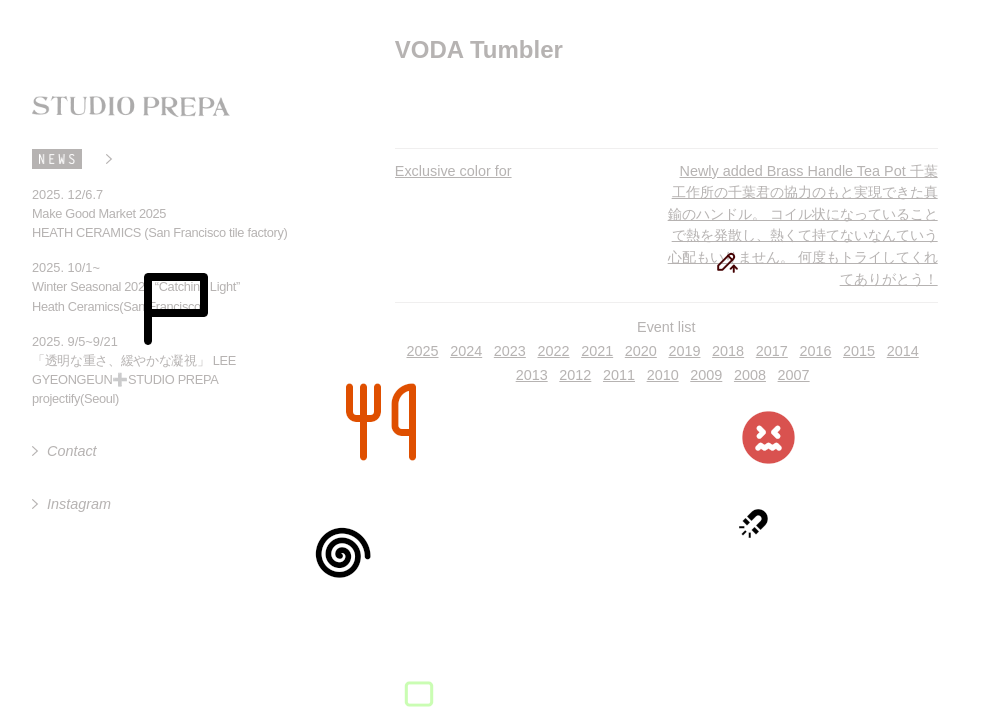 The width and height of the screenshot is (987, 720). Describe the element at coordinates (726, 261) in the screenshot. I see `upload or publish your edits` at that location.